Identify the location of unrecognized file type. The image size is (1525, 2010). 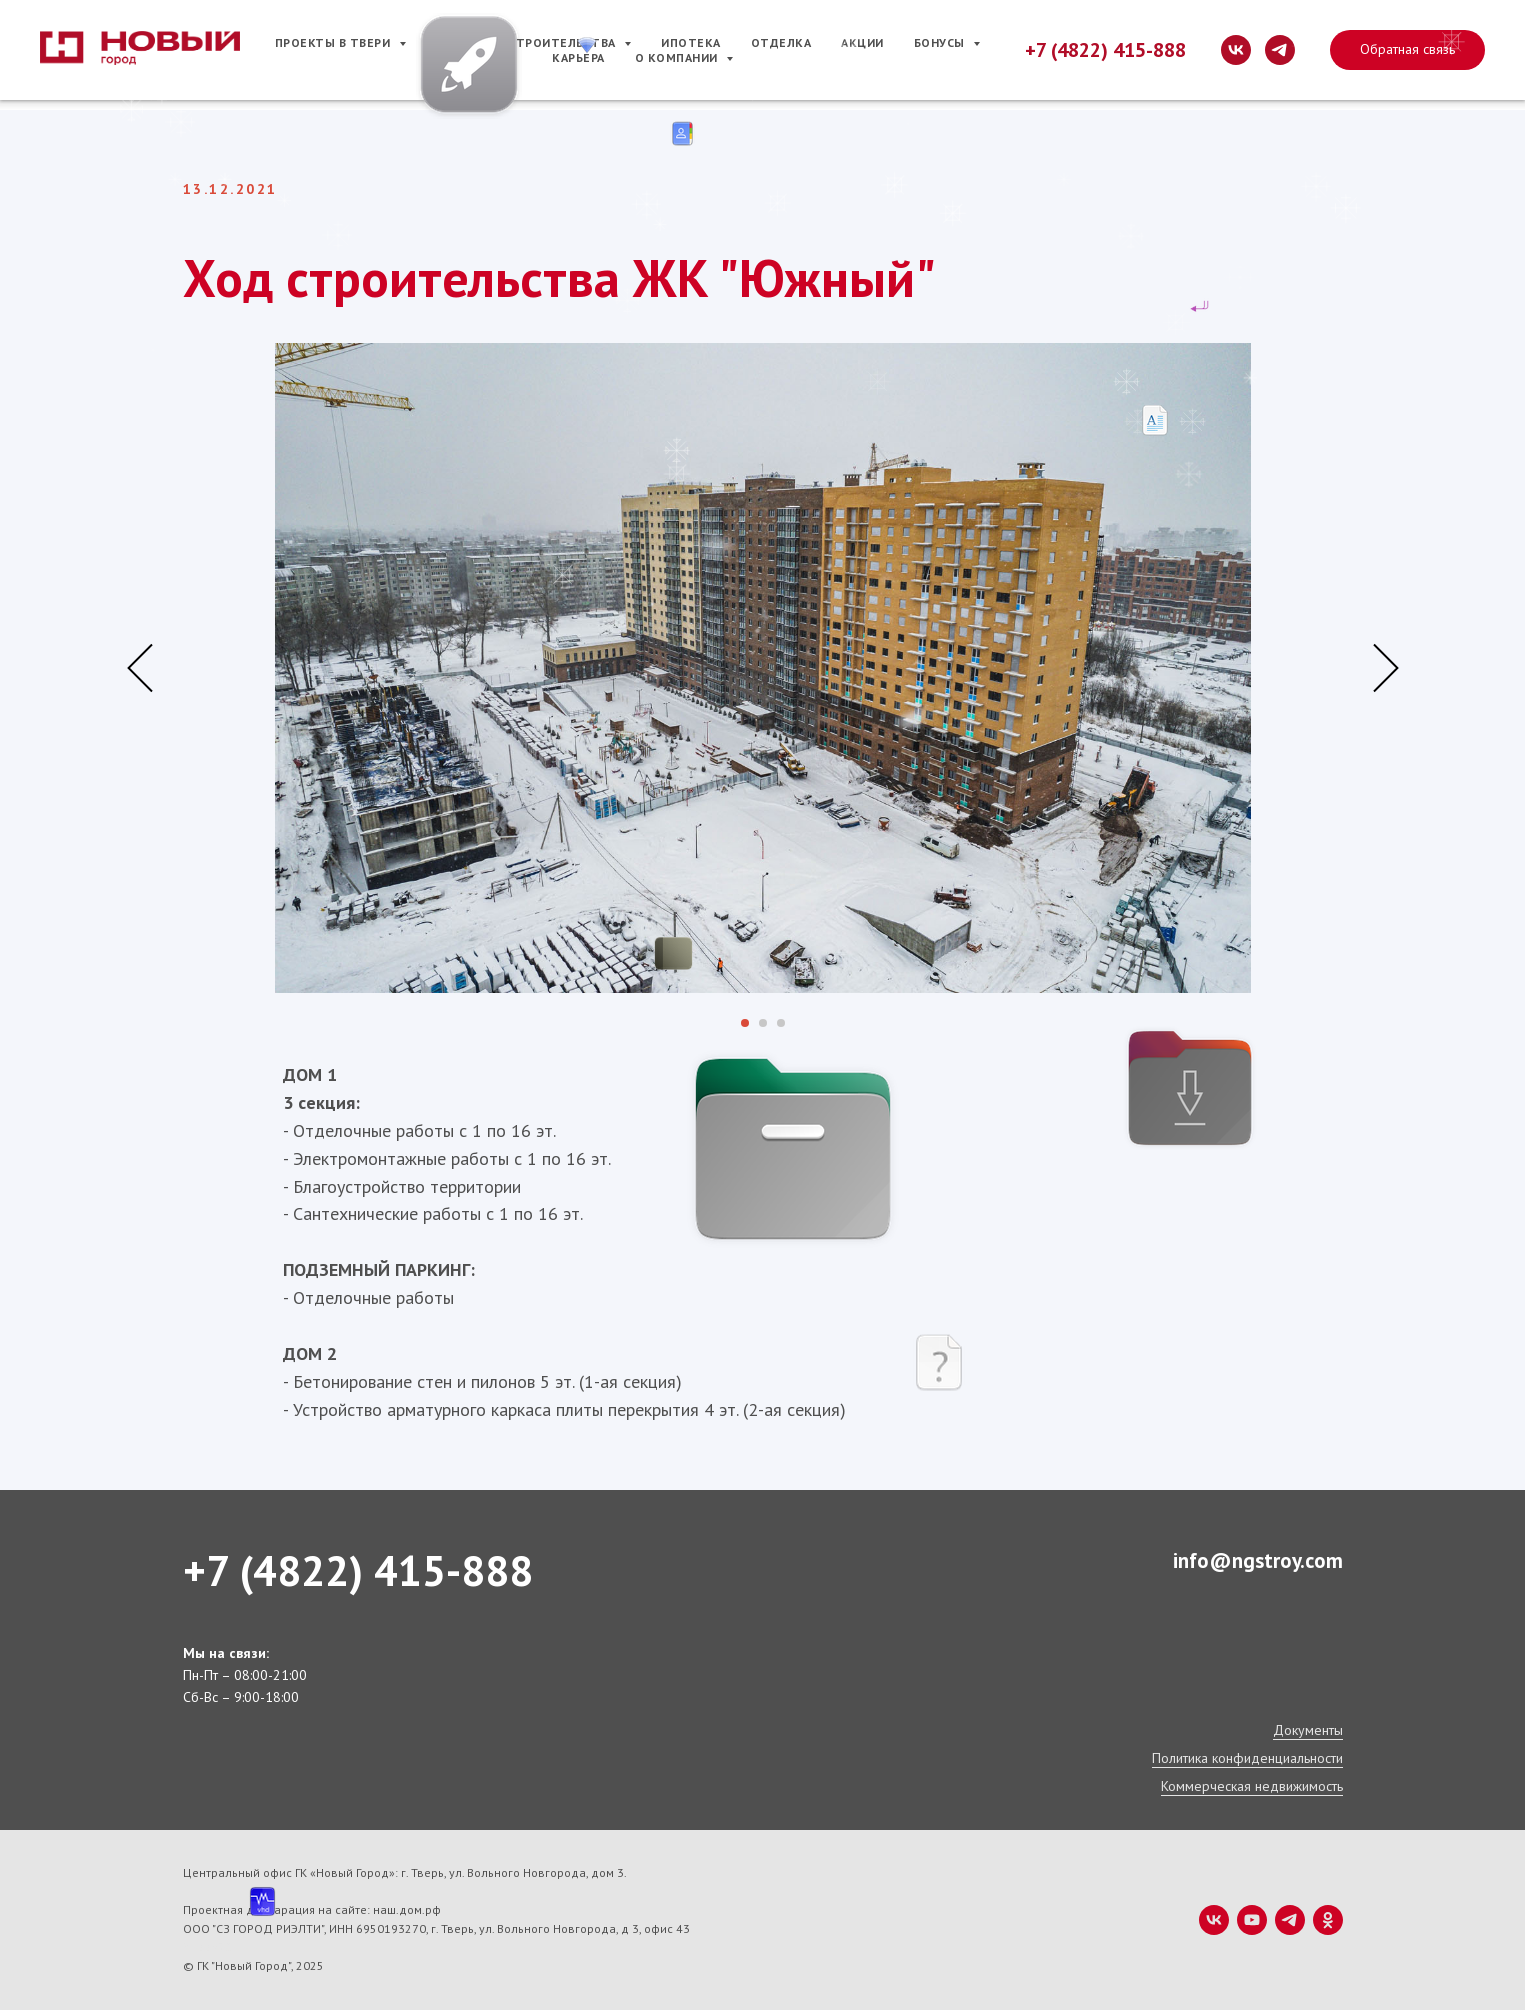
(939, 1362).